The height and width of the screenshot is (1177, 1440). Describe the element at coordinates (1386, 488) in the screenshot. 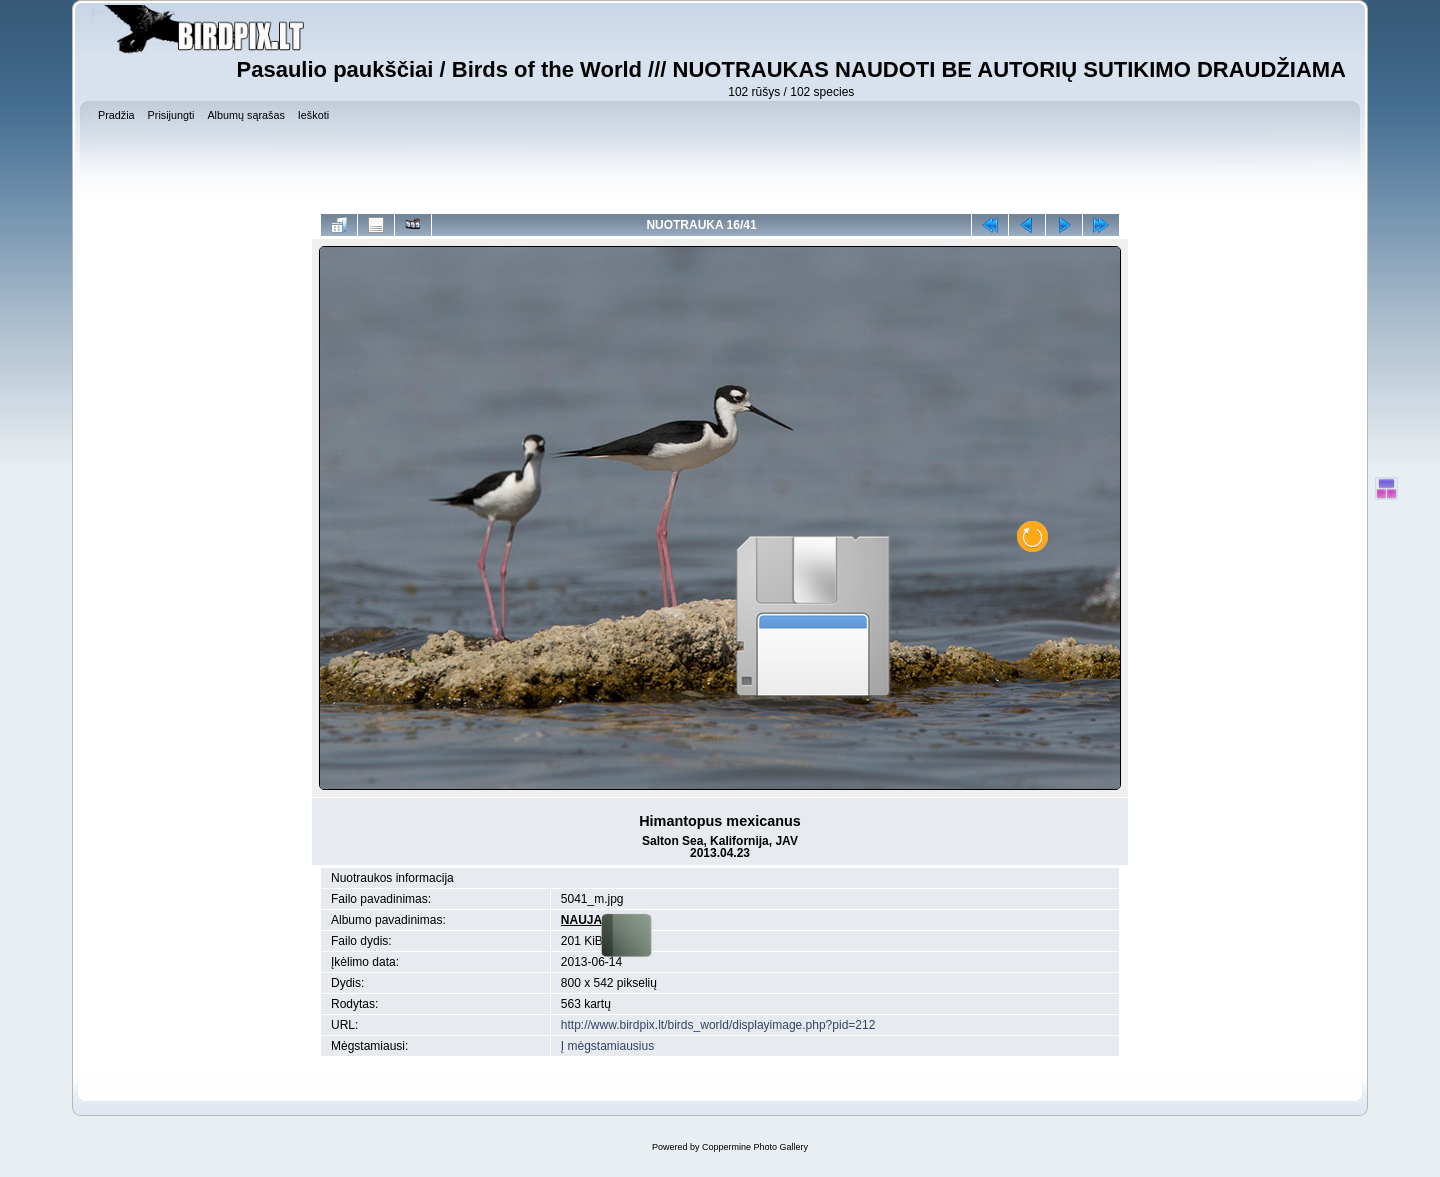

I see `select all items in the current view` at that location.